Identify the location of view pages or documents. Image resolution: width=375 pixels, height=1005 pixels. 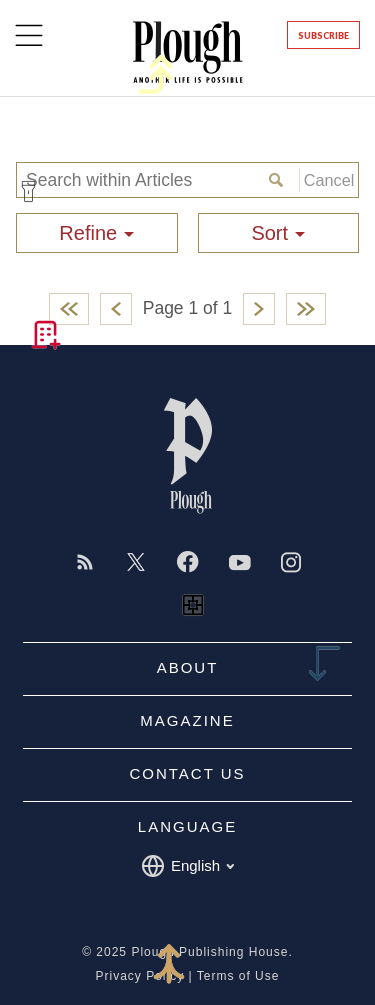
(193, 605).